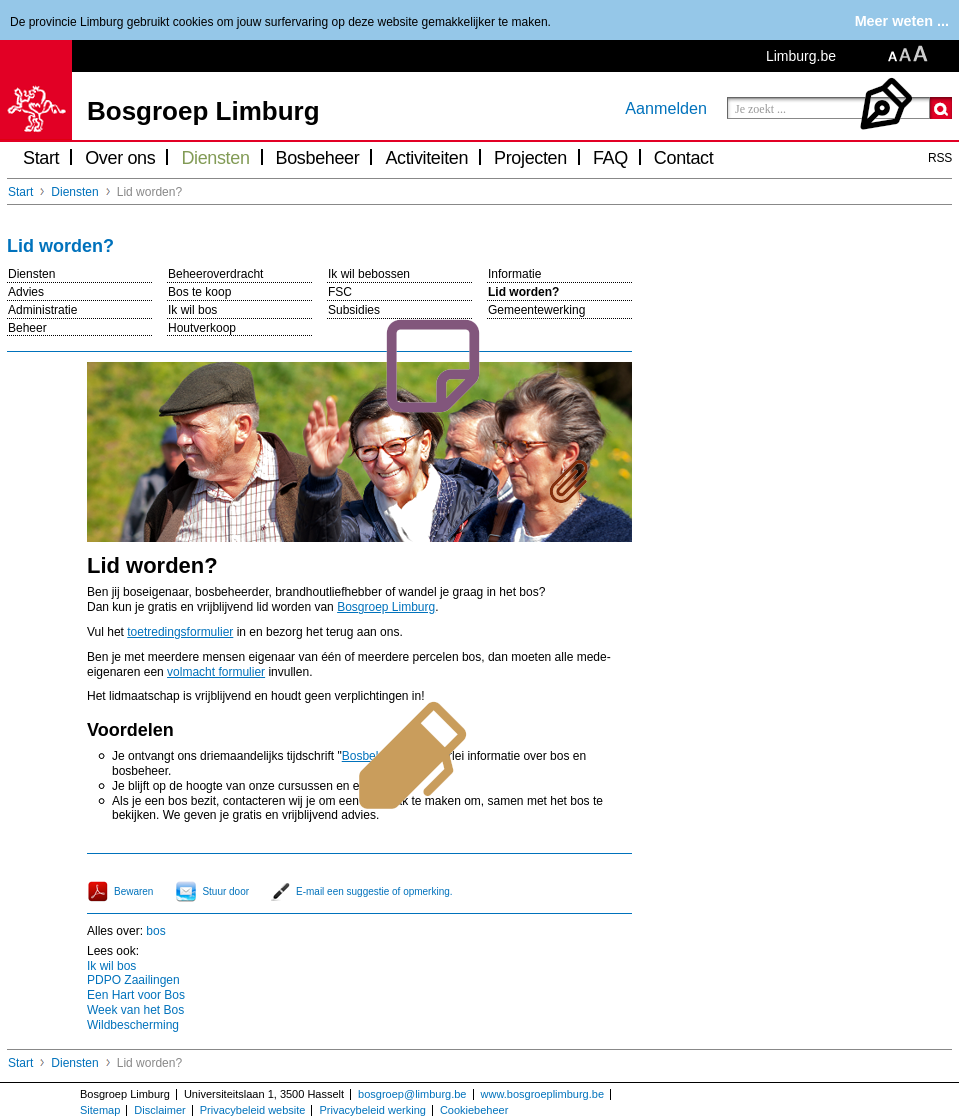  What do you see at coordinates (433, 366) in the screenshot?
I see `create a new sticky note` at bounding box center [433, 366].